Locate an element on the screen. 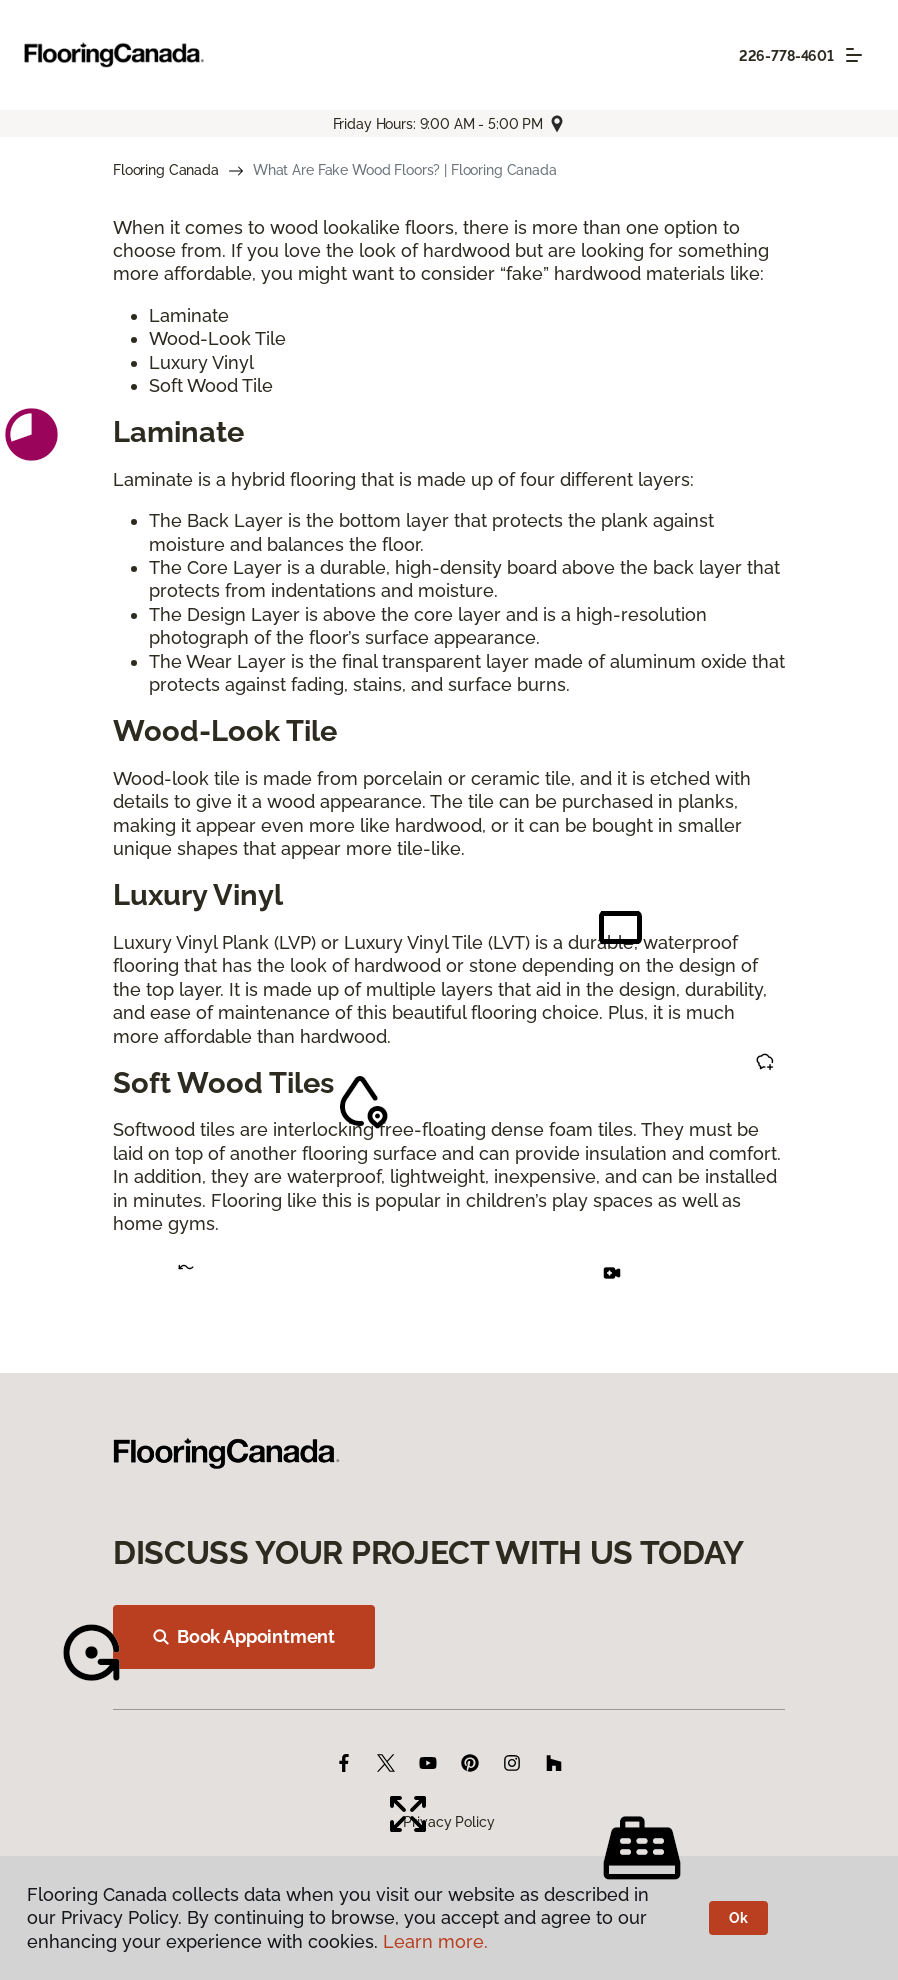  start a new video recording is located at coordinates (612, 1273).